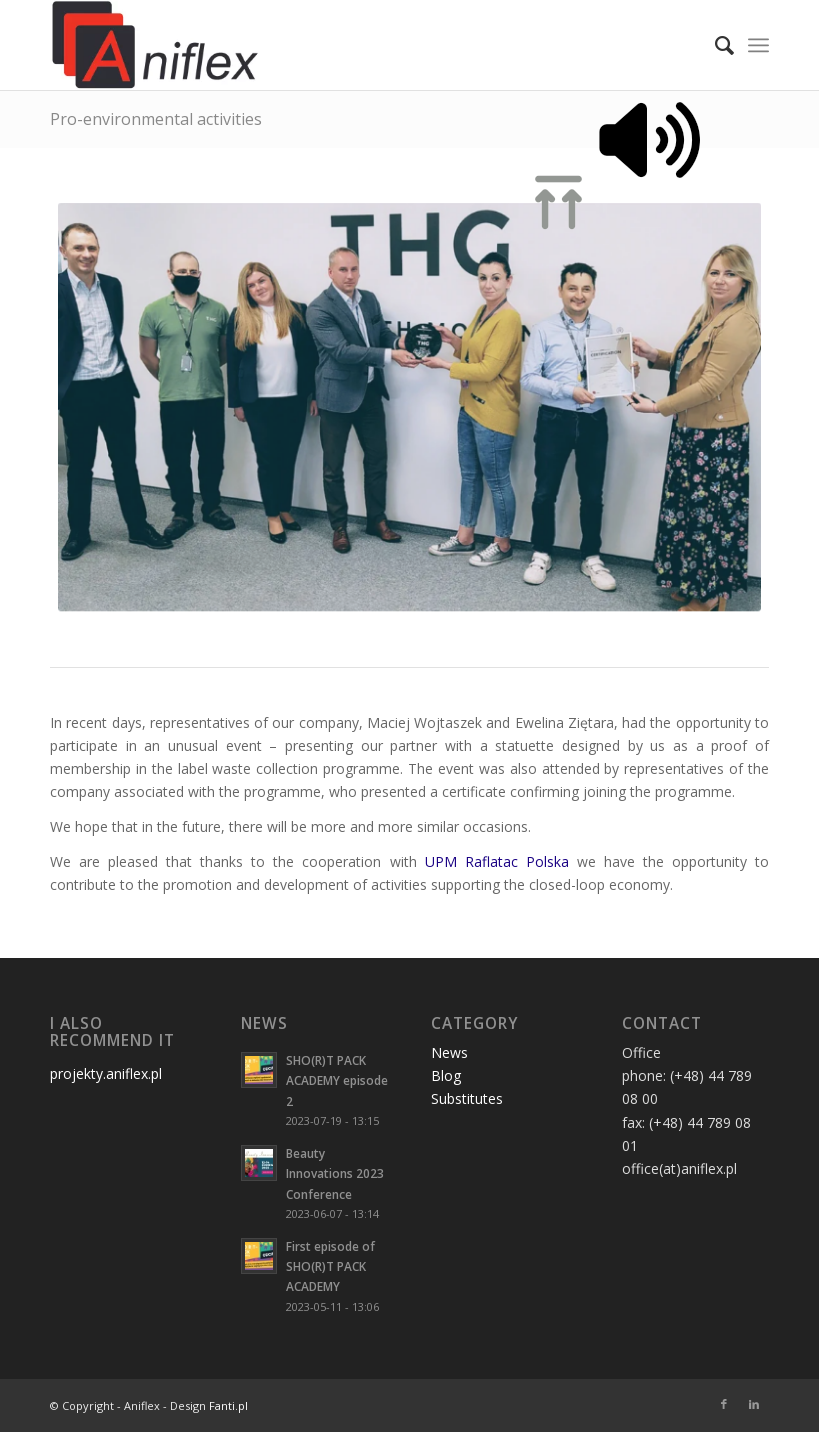 Image resolution: width=819 pixels, height=1432 pixels. What do you see at coordinates (558, 202) in the screenshot?
I see `upload multiple files` at bounding box center [558, 202].